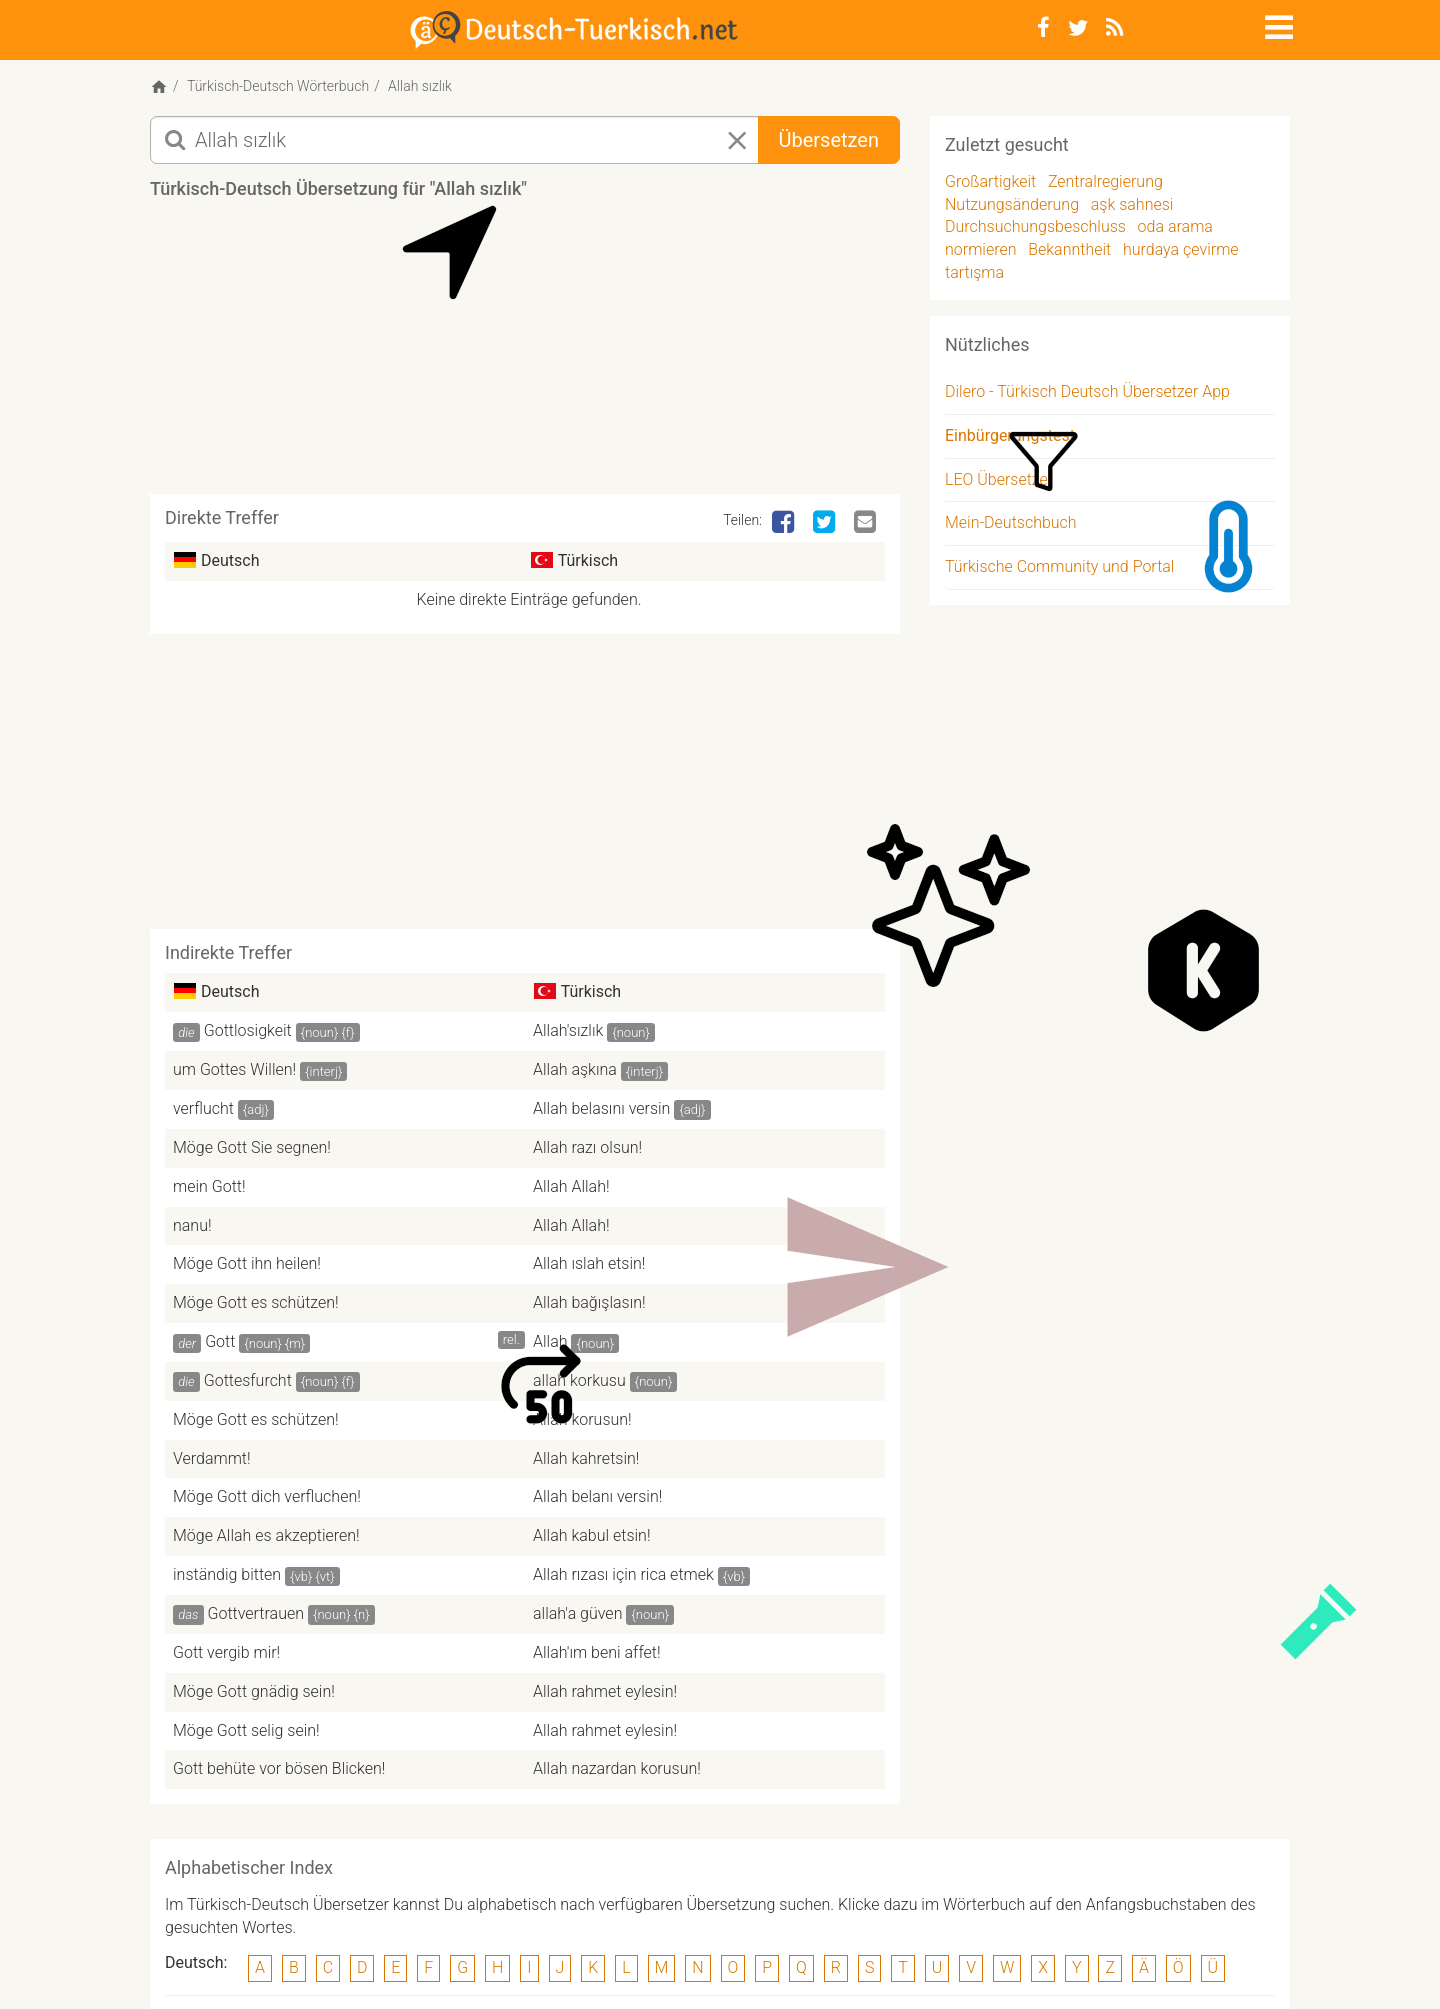  Describe the element at coordinates (1203, 970) in the screenshot. I see `indicates a keyboard shortcut or hotkey` at that location.